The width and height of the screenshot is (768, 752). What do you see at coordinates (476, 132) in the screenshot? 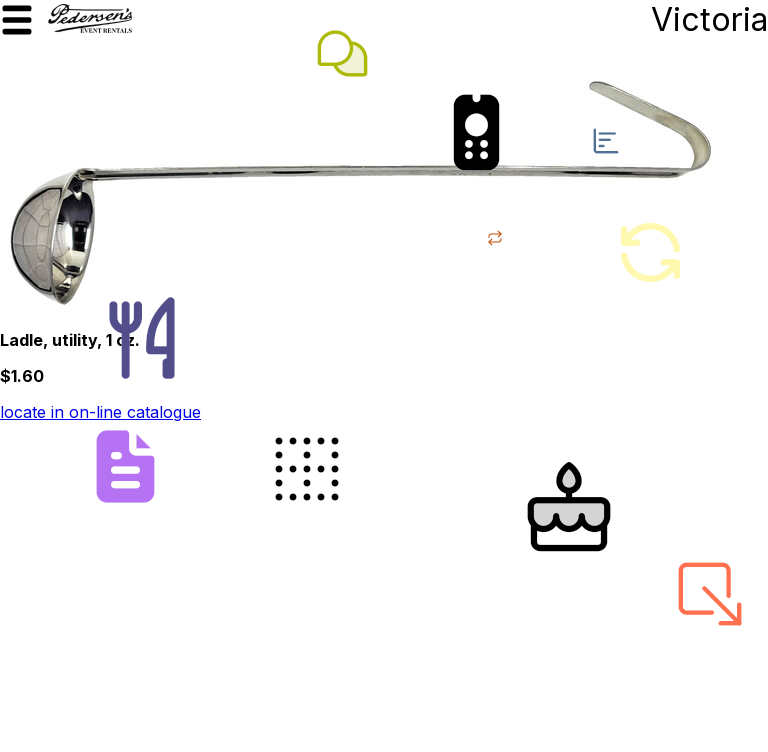
I see `control a connected device remotely` at bounding box center [476, 132].